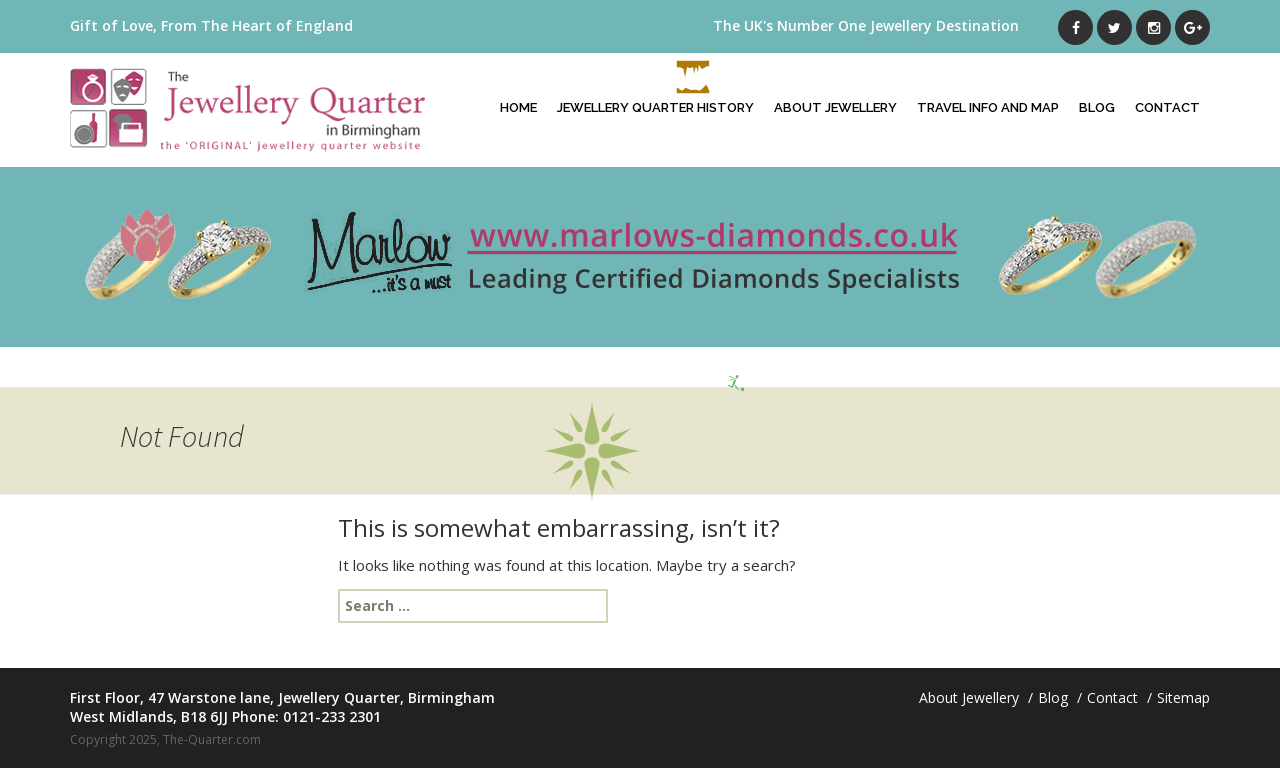 Image resolution: width=1280 pixels, height=768 pixels. What do you see at coordinates (693, 77) in the screenshot?
I see `enter a cave or underground area in-game` at bounding box center [693, 77].